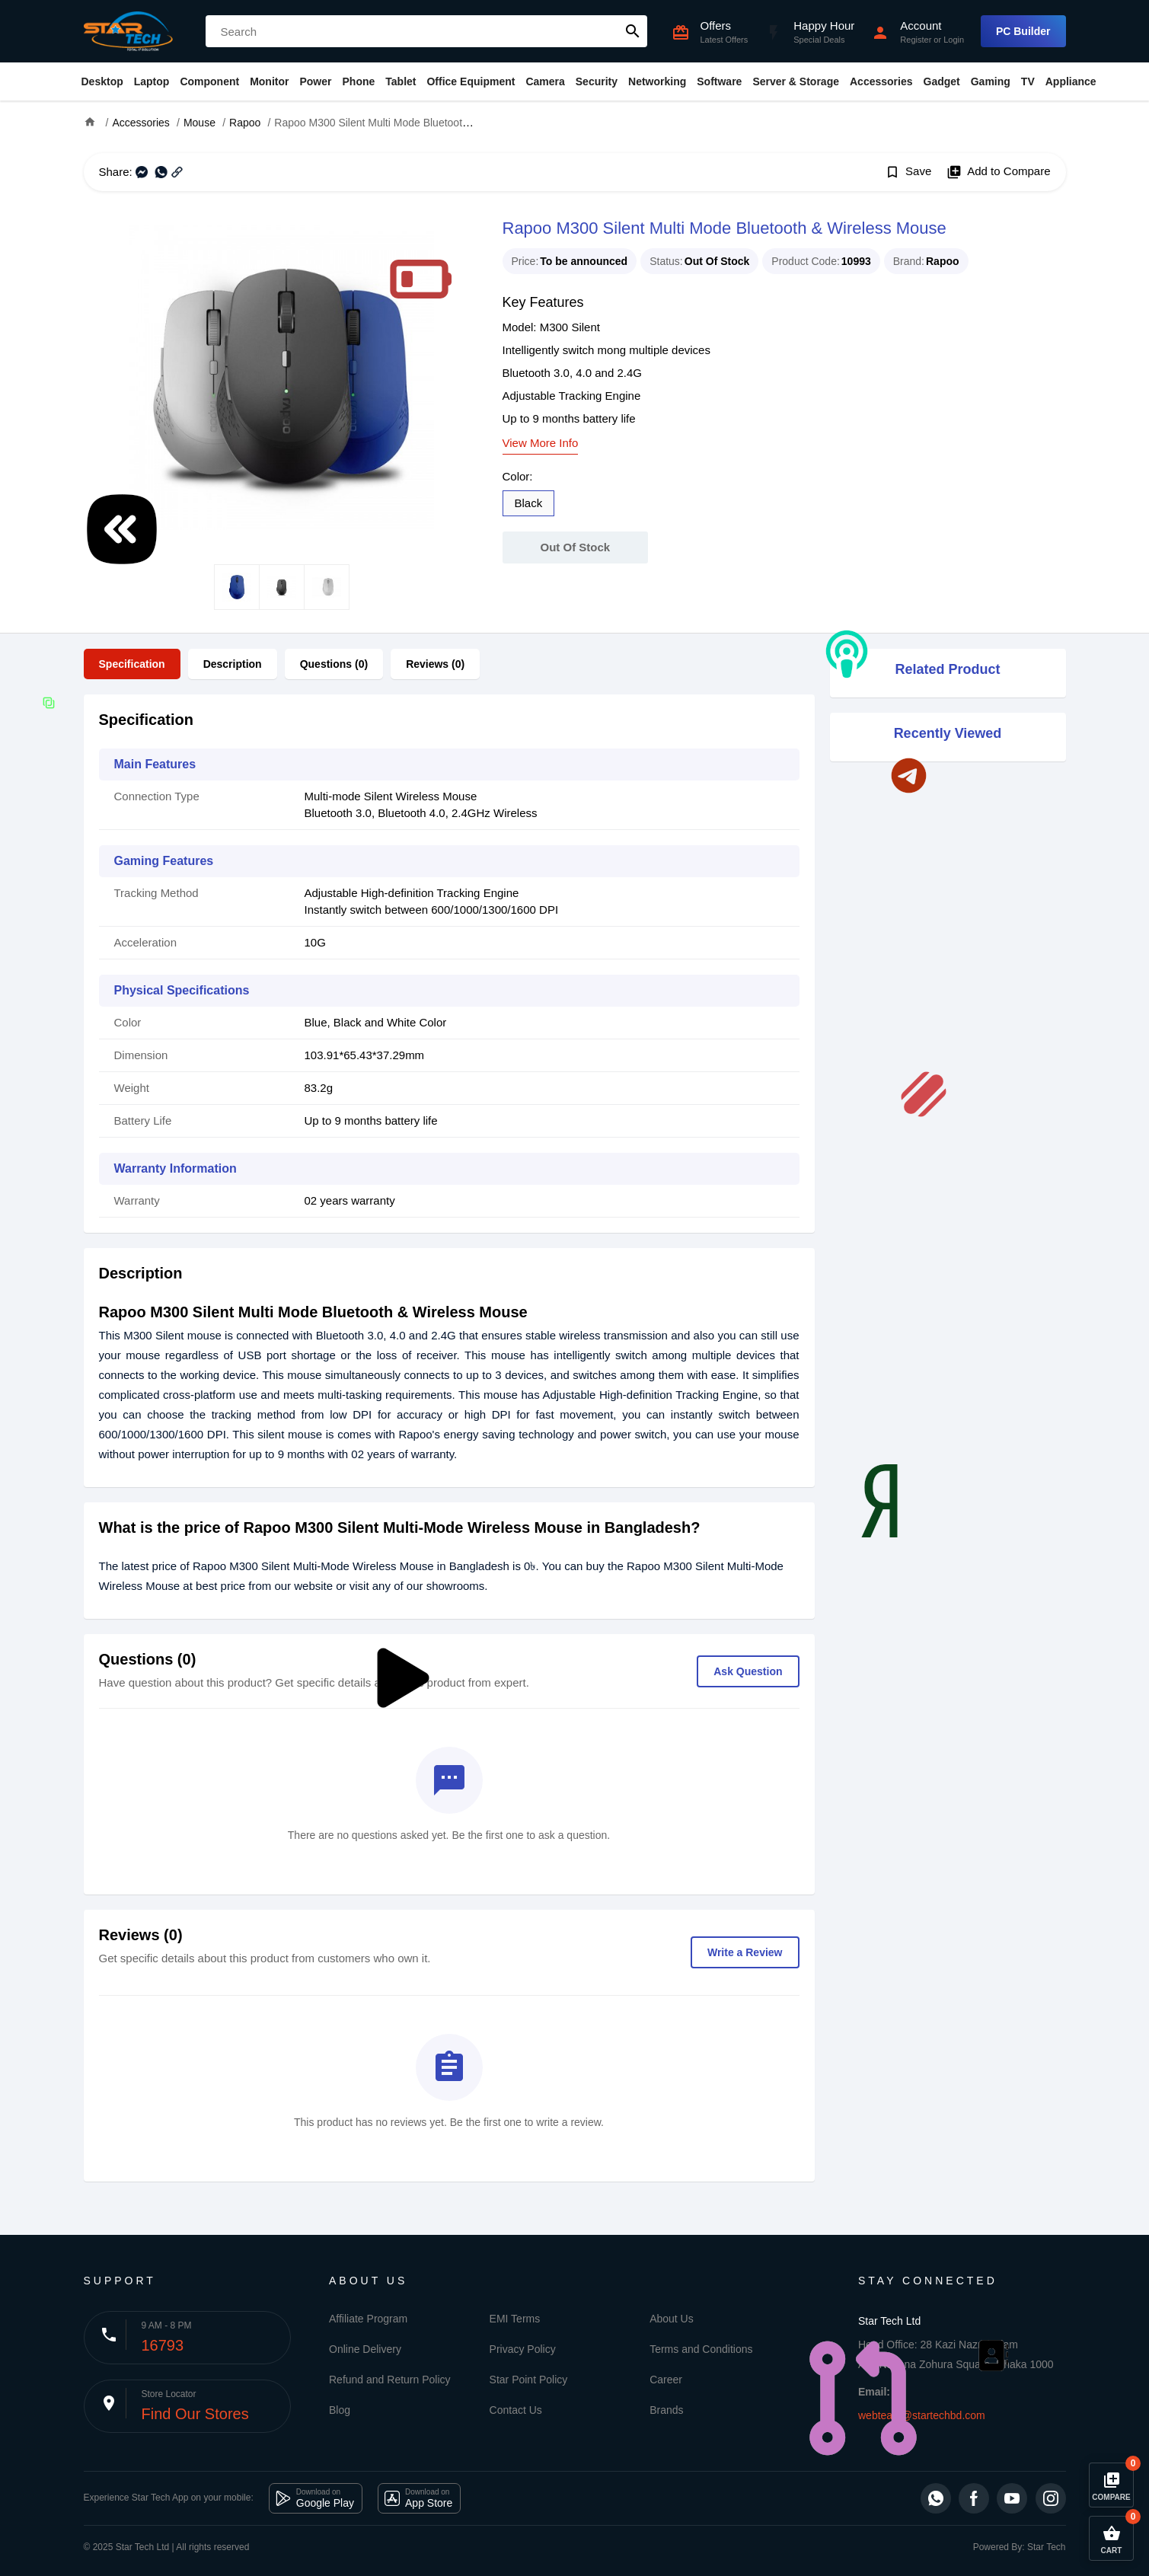 The image size is (1149, 2576). I want to click on view pull request details, so click(863, 2398).